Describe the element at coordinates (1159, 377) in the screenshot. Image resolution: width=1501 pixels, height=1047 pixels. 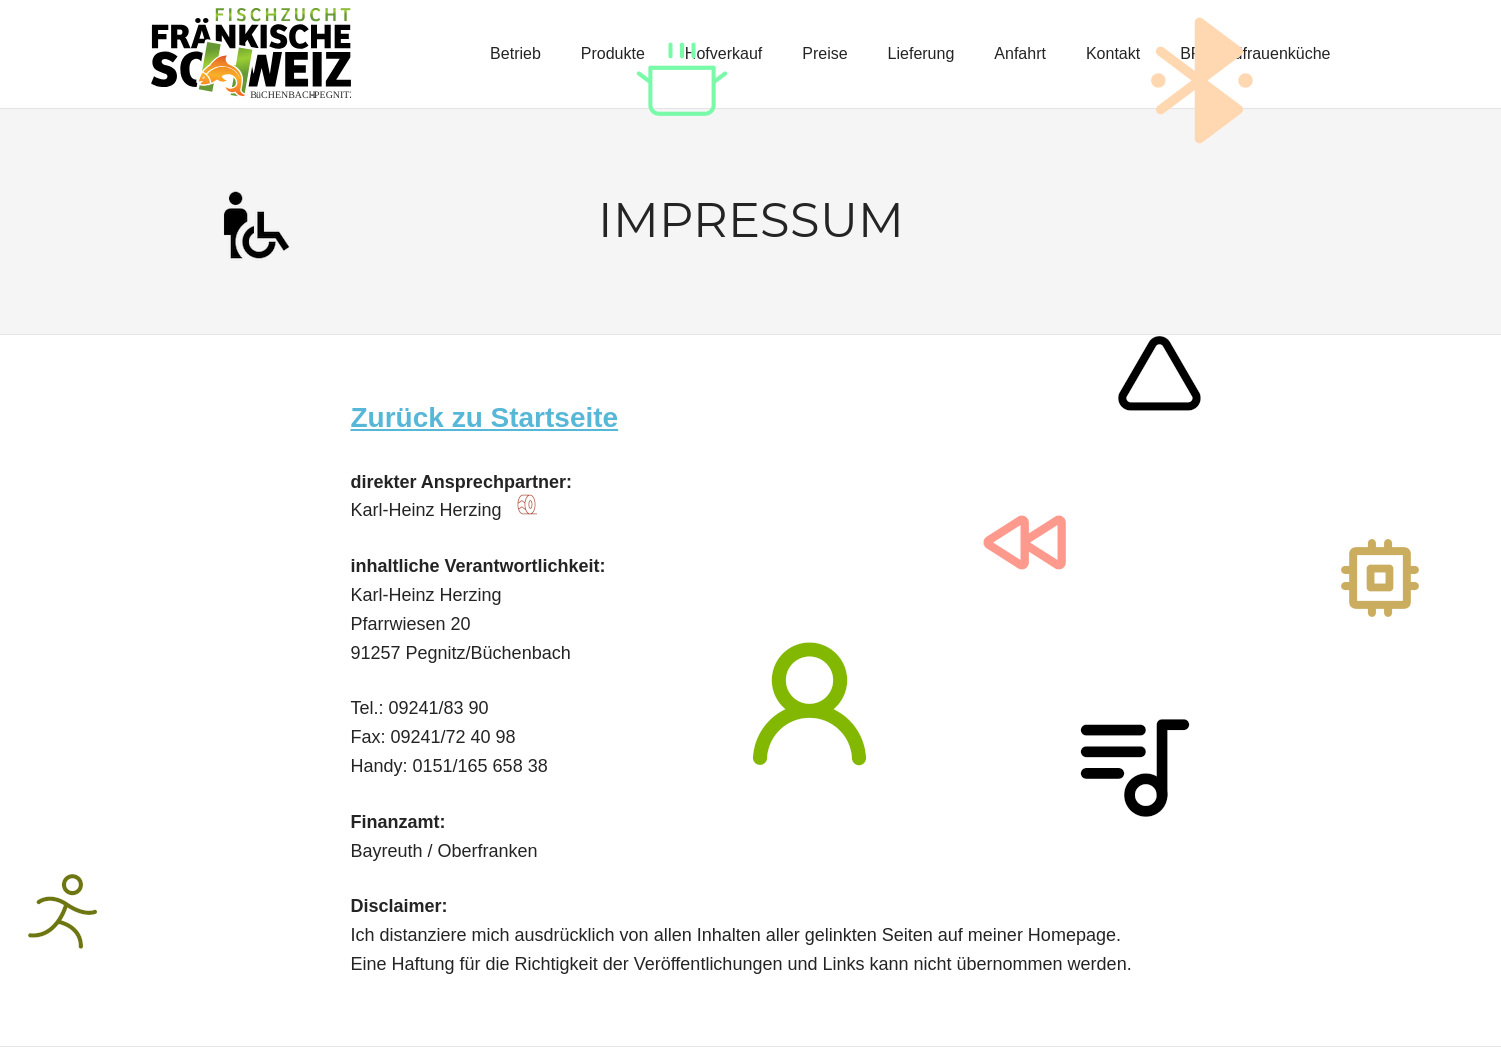
I see `bleach-safe laundry care symbol` at that location.